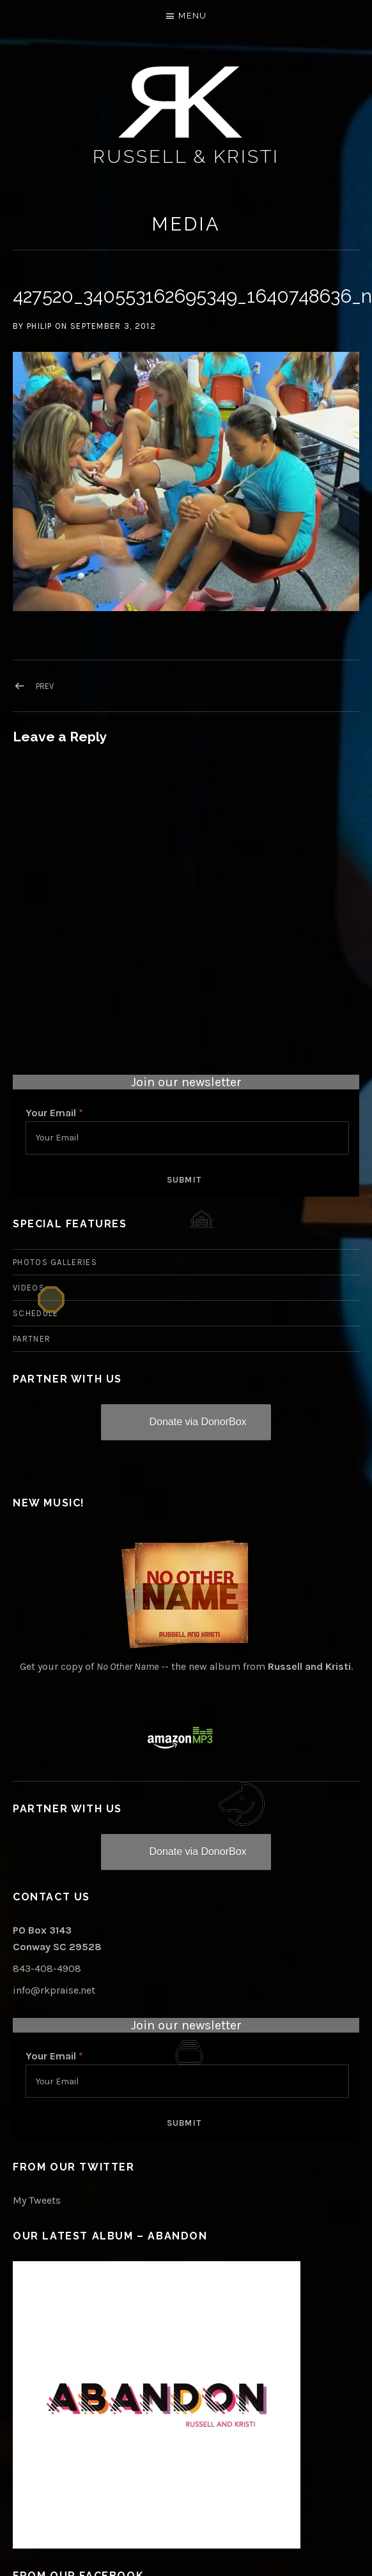  I want to click on view stacked layers or cards, so click(189, 2052).